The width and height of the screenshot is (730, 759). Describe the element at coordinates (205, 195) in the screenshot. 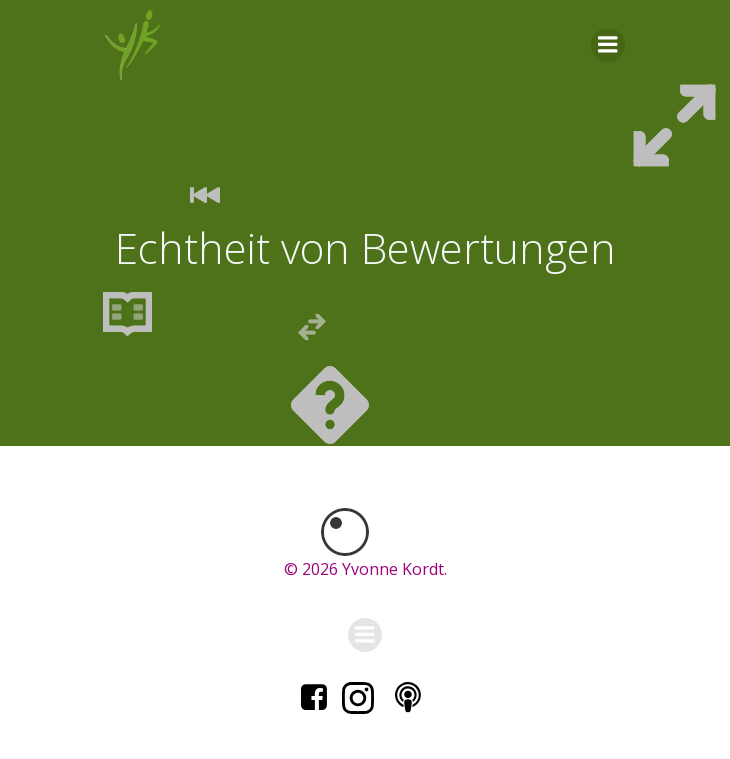

I see `skip to the previous track` at that location.